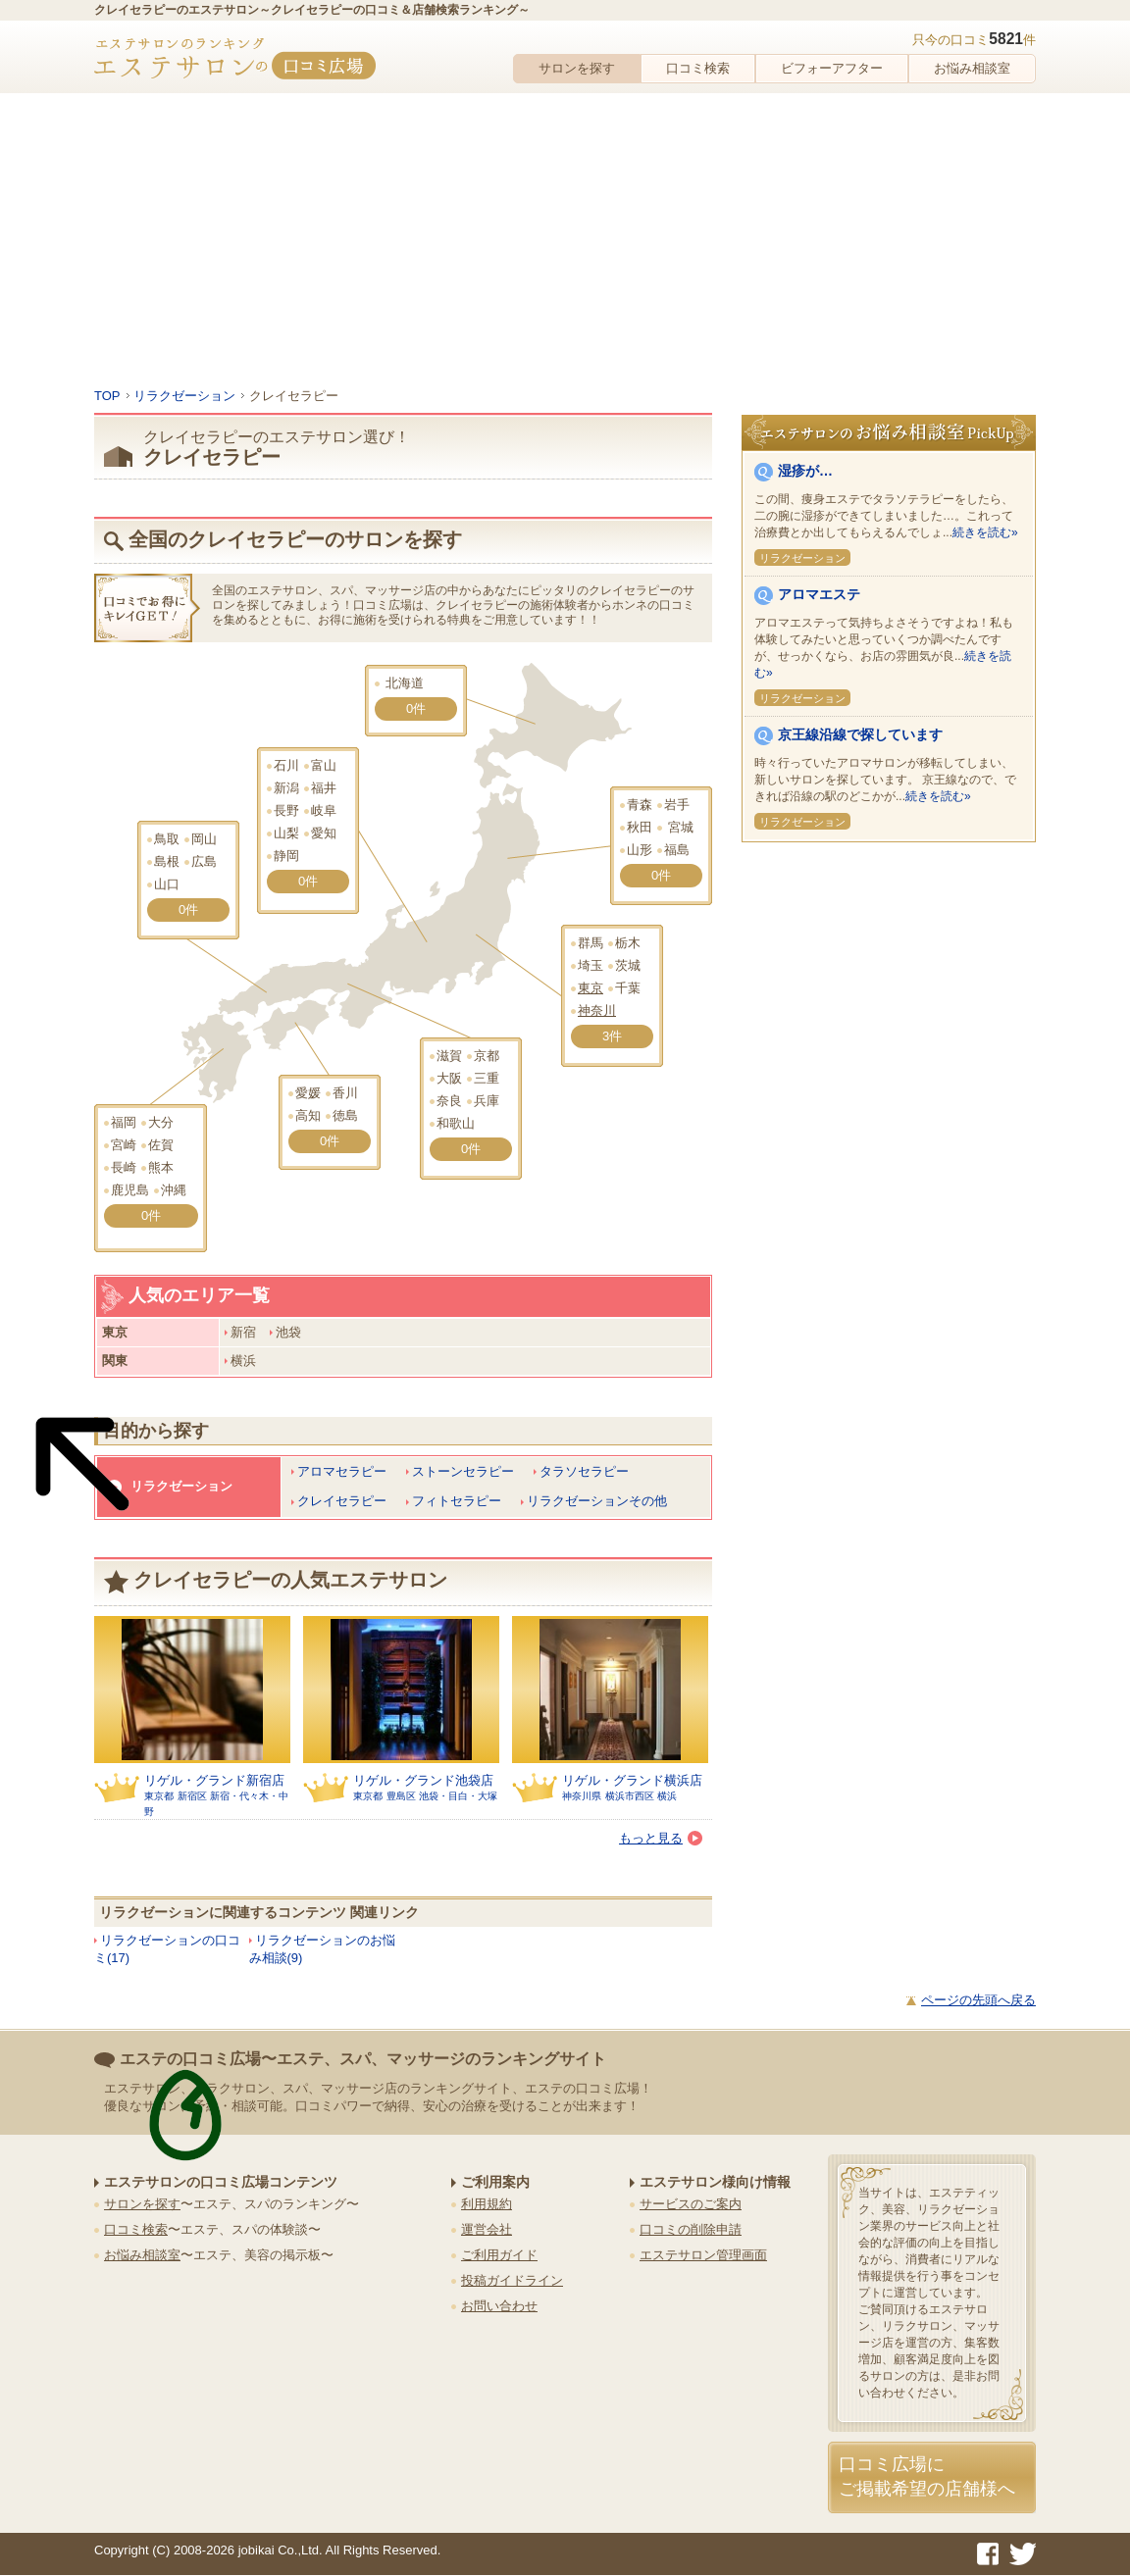 The height and width of the screenshot is (2576, 1130). What do you see at coordinates (82, 1464) in the screenshot?
I see `navigate back or return to previous screen` at bounding box center [82, 1464].